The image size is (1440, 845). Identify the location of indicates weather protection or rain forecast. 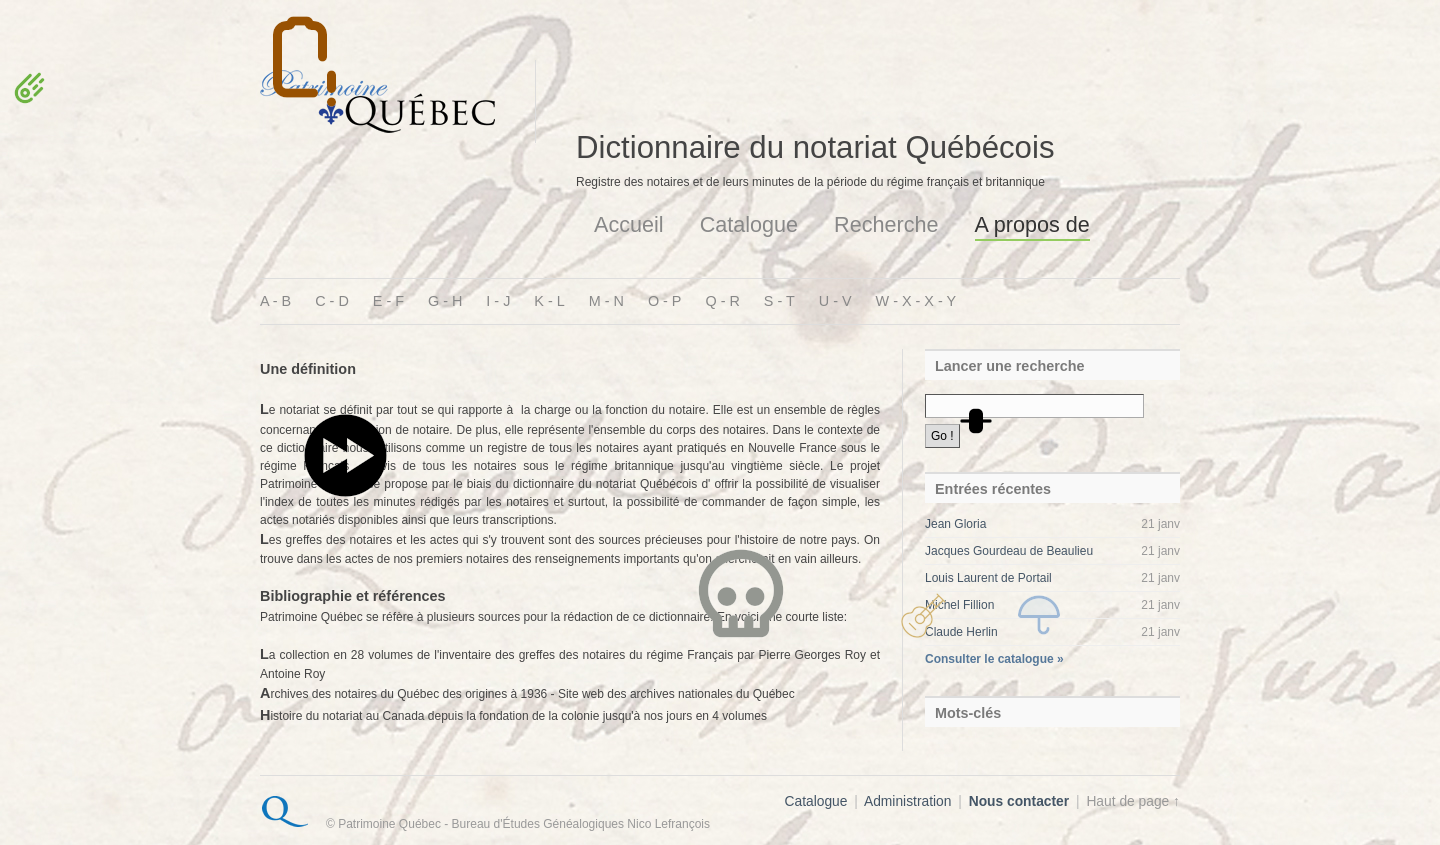
(1039, 615).